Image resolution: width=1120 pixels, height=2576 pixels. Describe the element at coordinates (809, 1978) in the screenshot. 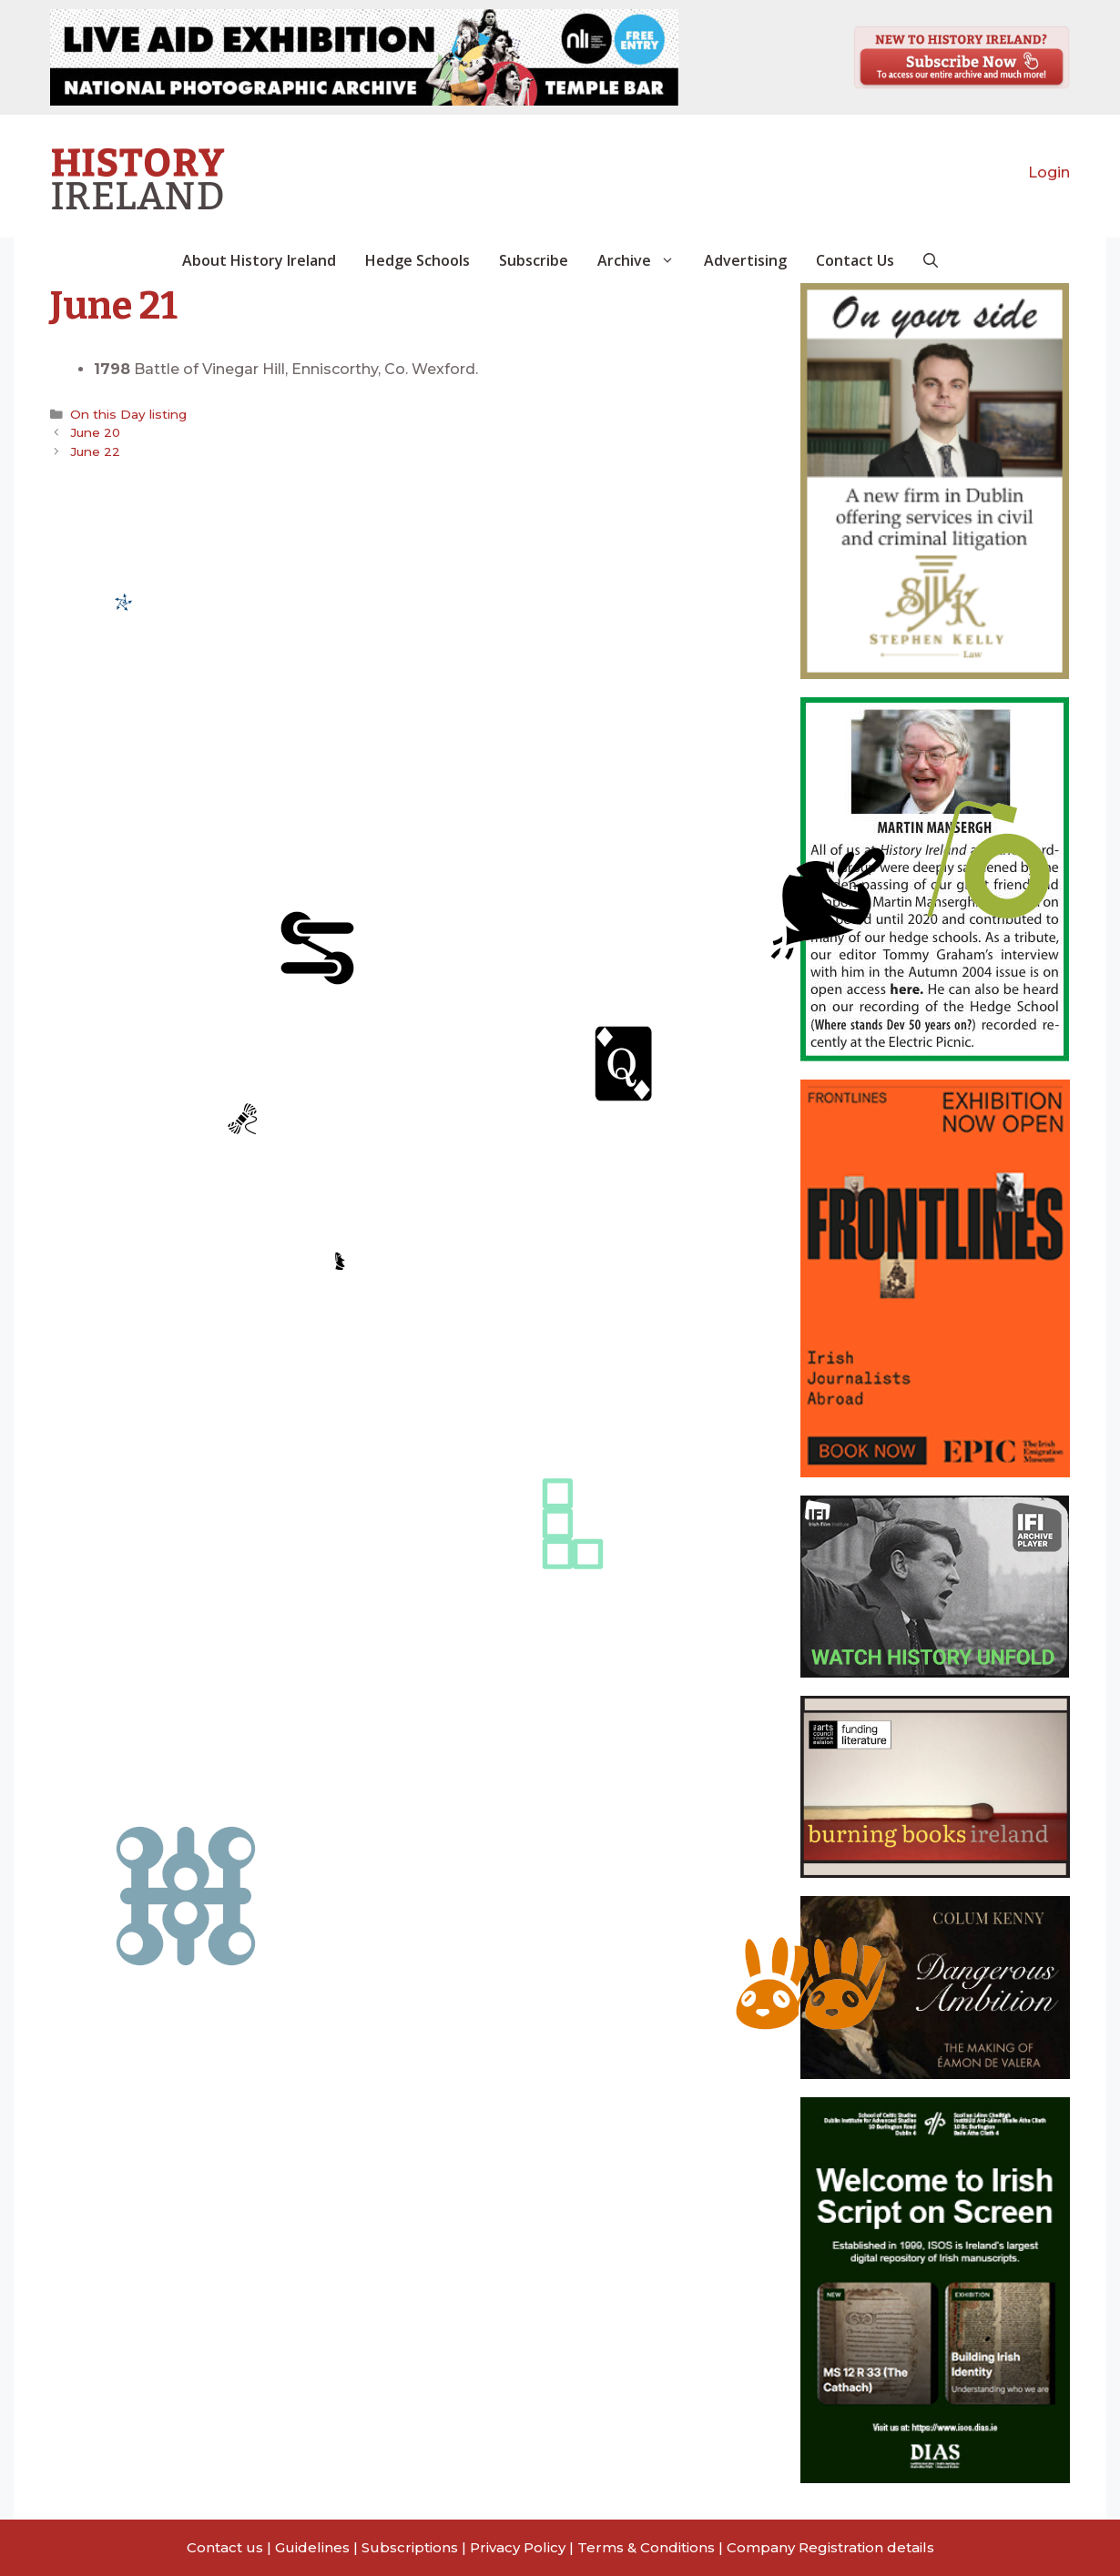

I see `equip bunny slippers cosmetic item` at that location.